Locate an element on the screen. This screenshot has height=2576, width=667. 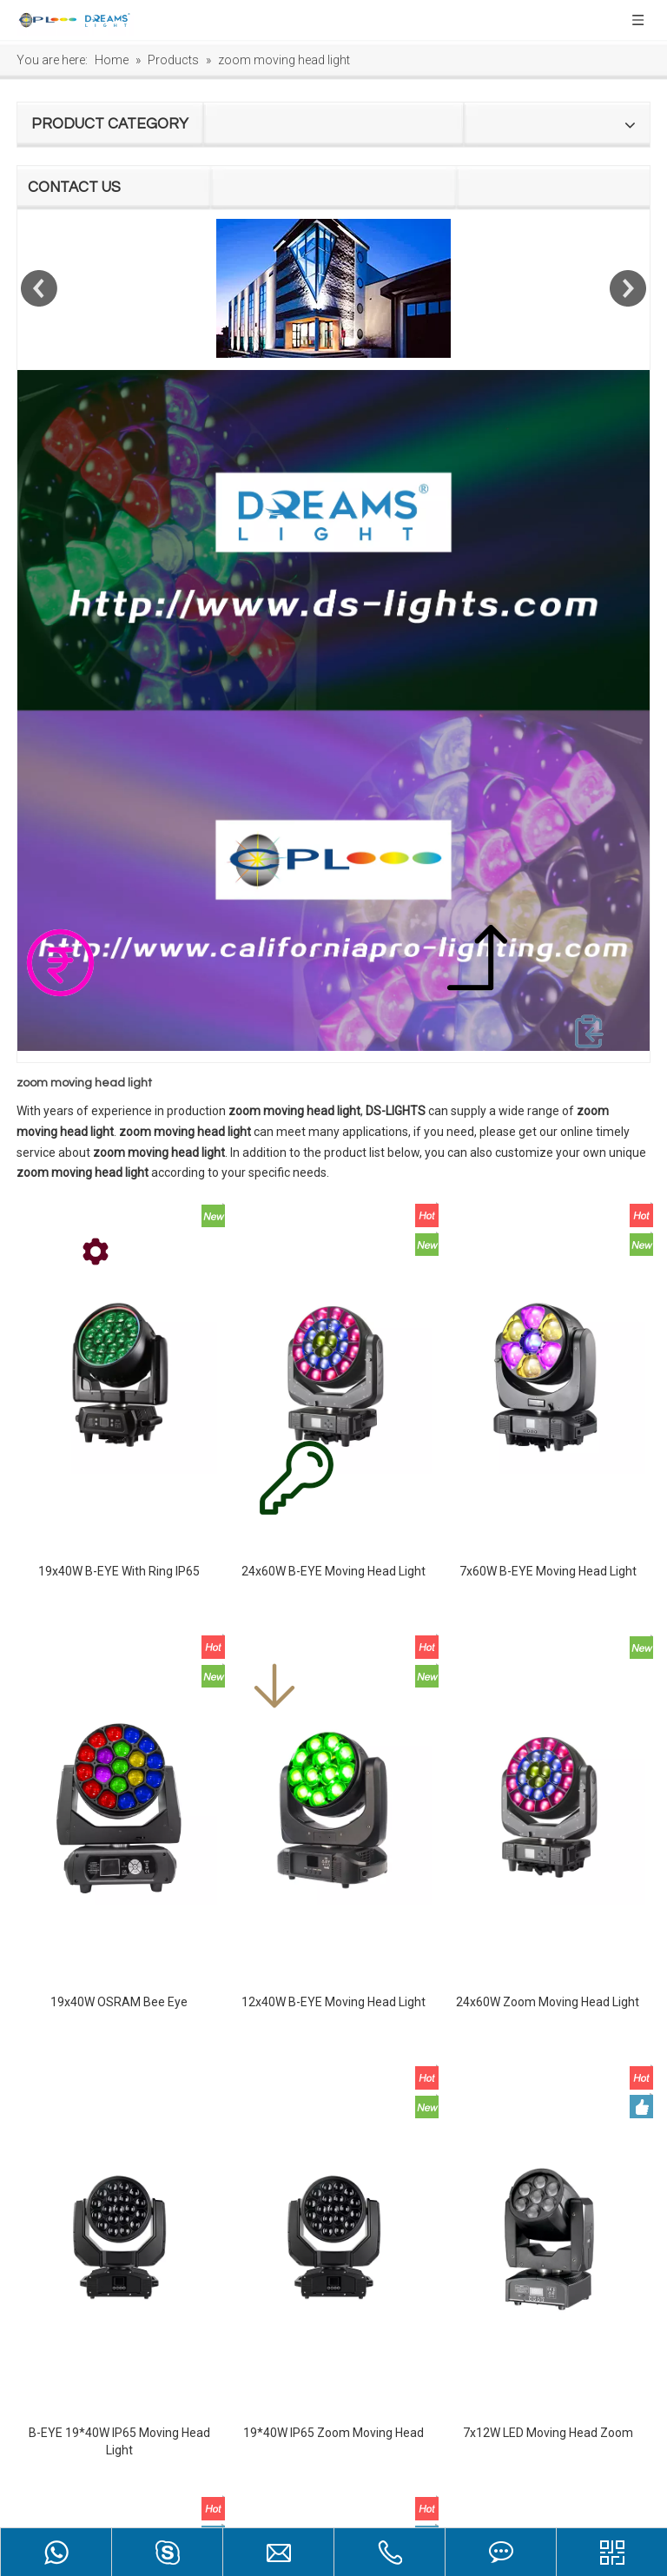
turn right then continue upward is located at coordinates (477, 957).